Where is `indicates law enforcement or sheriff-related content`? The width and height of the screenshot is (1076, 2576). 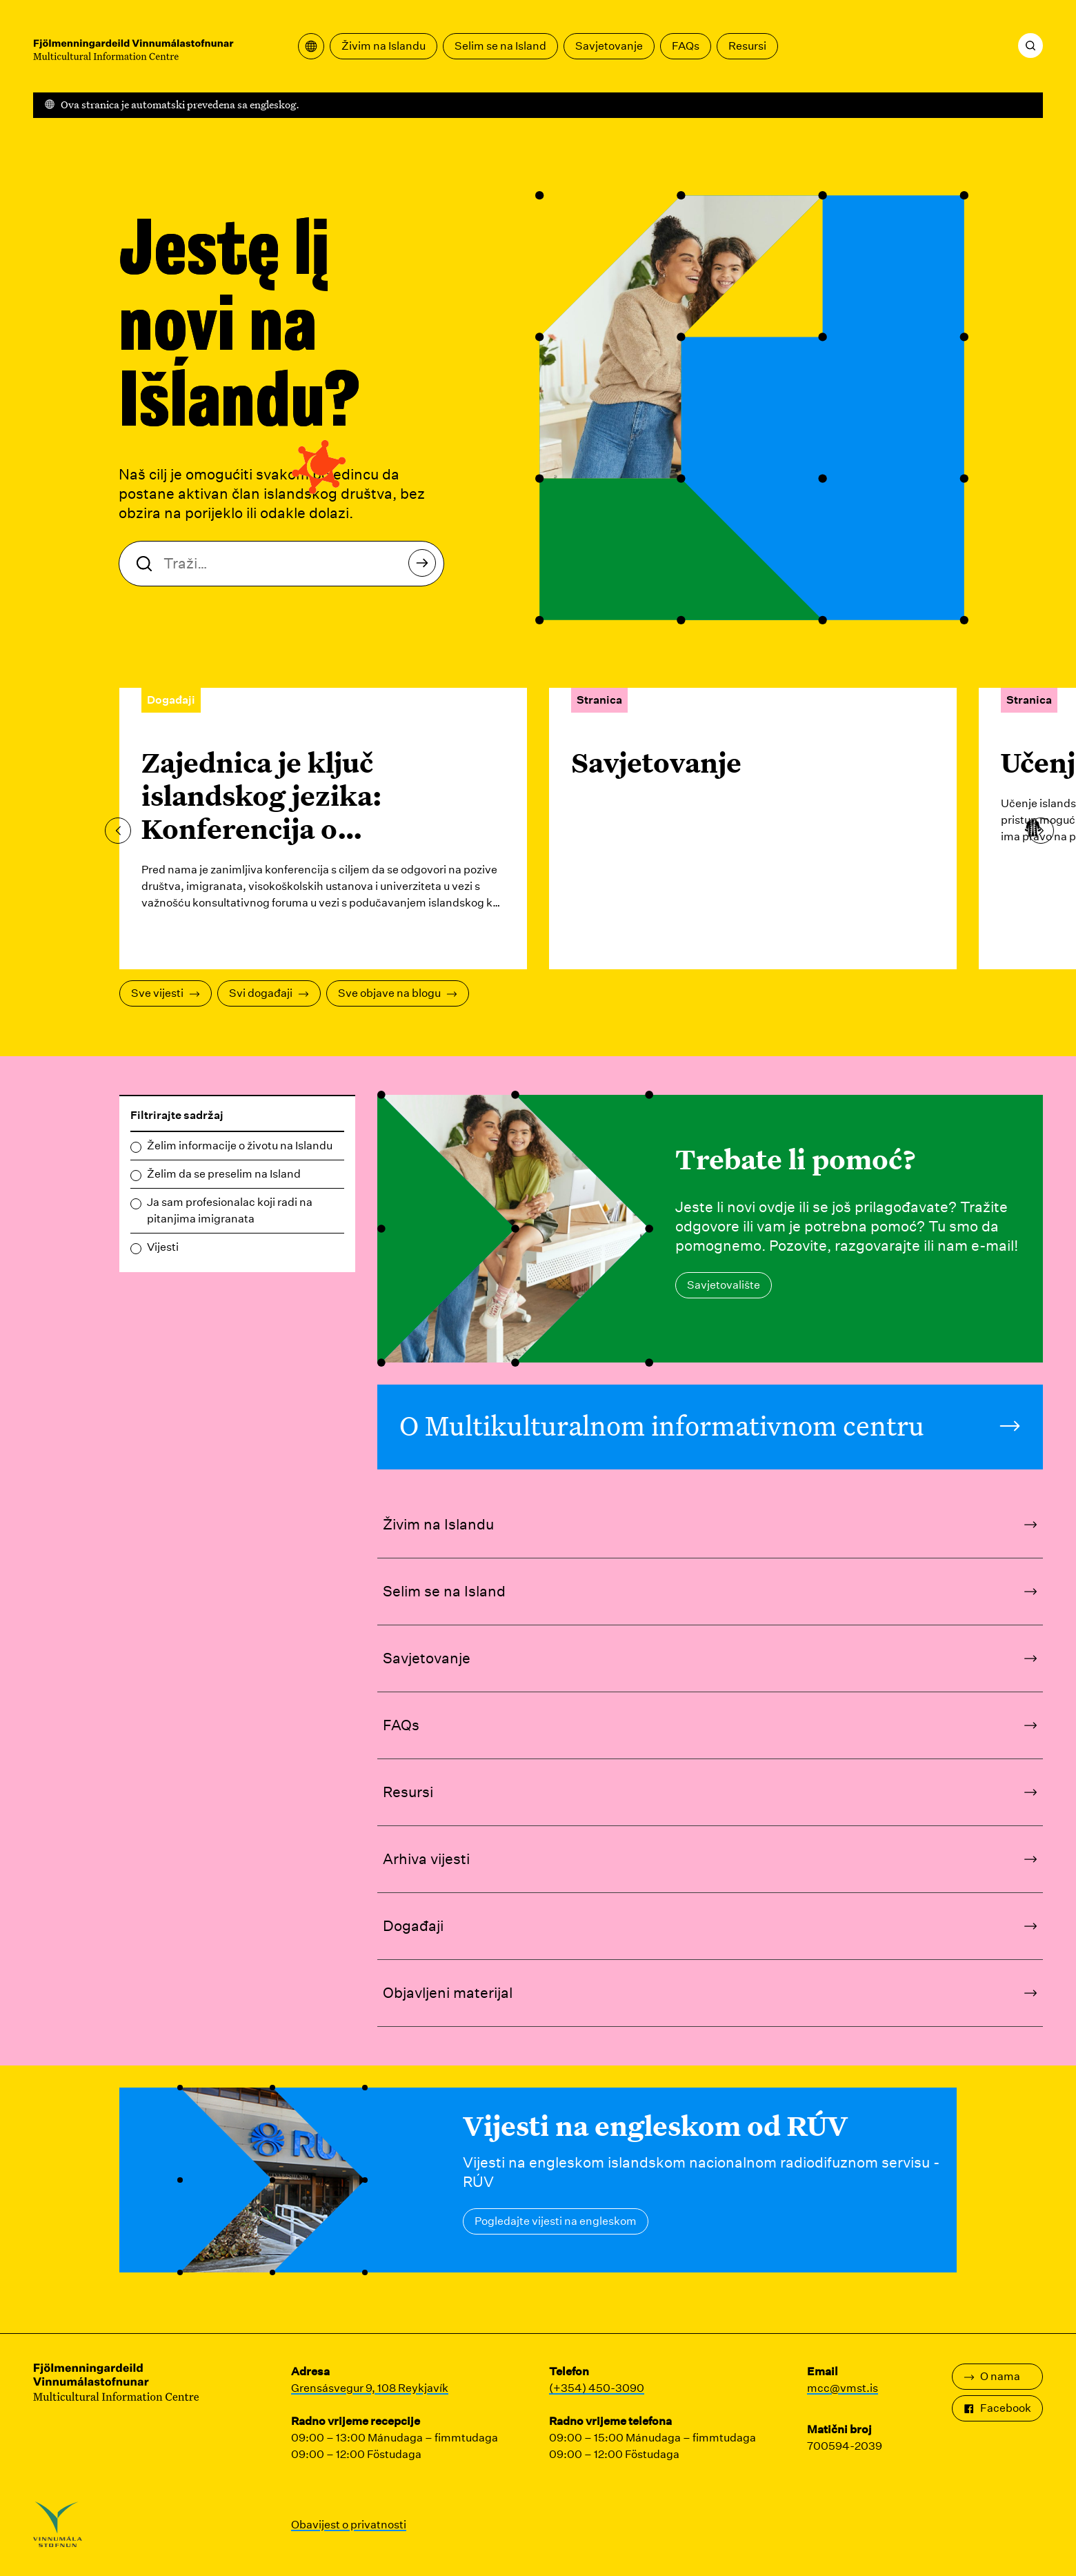
indicates law enforcement or sheriff-related content is located at coordinates (319, 466).